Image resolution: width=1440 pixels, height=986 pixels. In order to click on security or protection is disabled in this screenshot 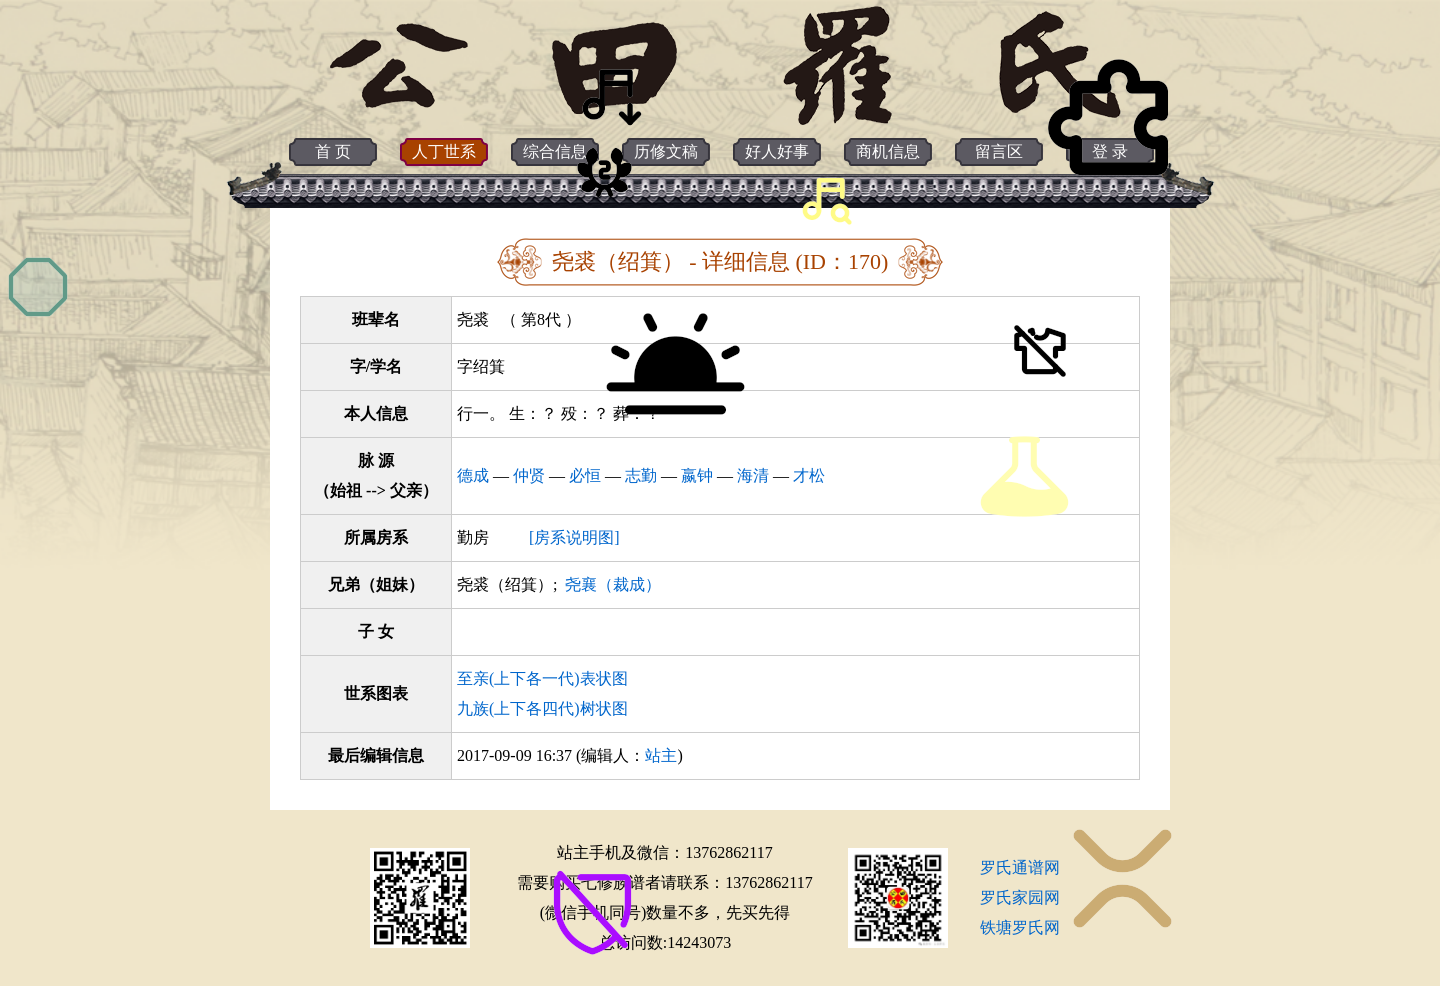, I will do `click(592, 909)`.